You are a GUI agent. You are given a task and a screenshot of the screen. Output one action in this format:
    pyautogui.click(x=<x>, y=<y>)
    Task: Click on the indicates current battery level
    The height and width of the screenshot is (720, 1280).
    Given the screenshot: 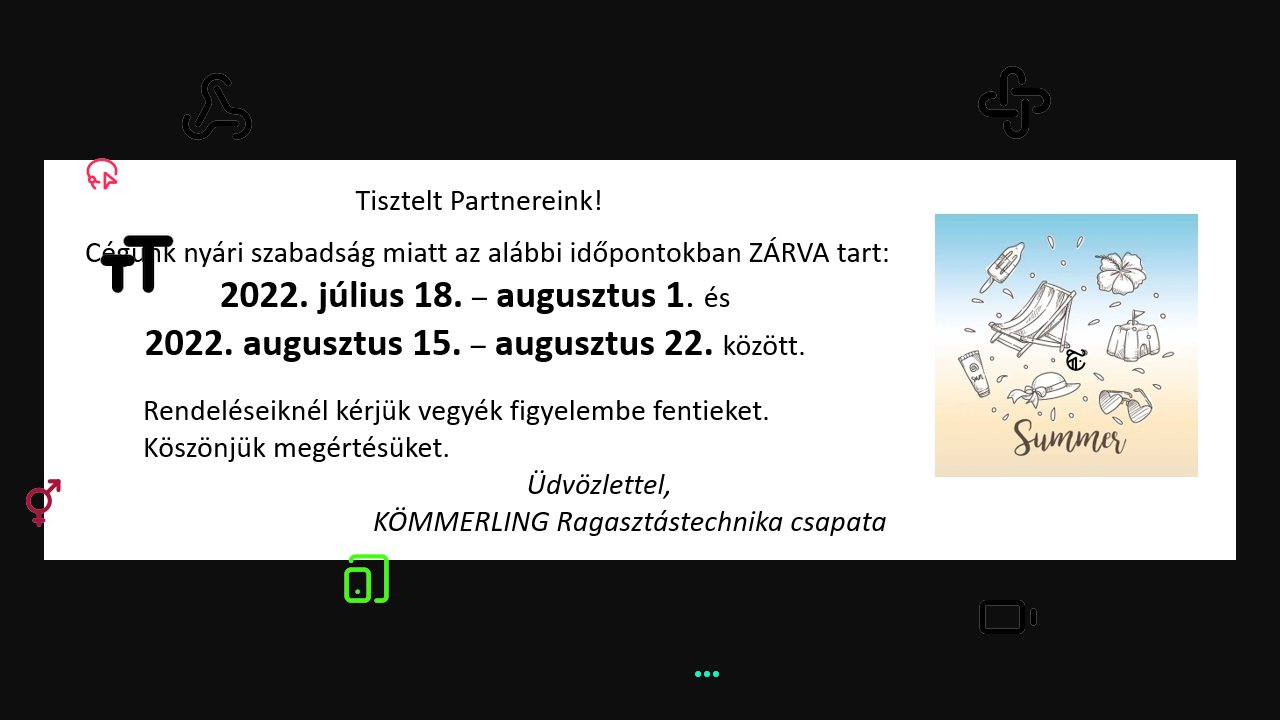 What is the action you would take?
    pyautogui.click(x=1008, y=617)
    